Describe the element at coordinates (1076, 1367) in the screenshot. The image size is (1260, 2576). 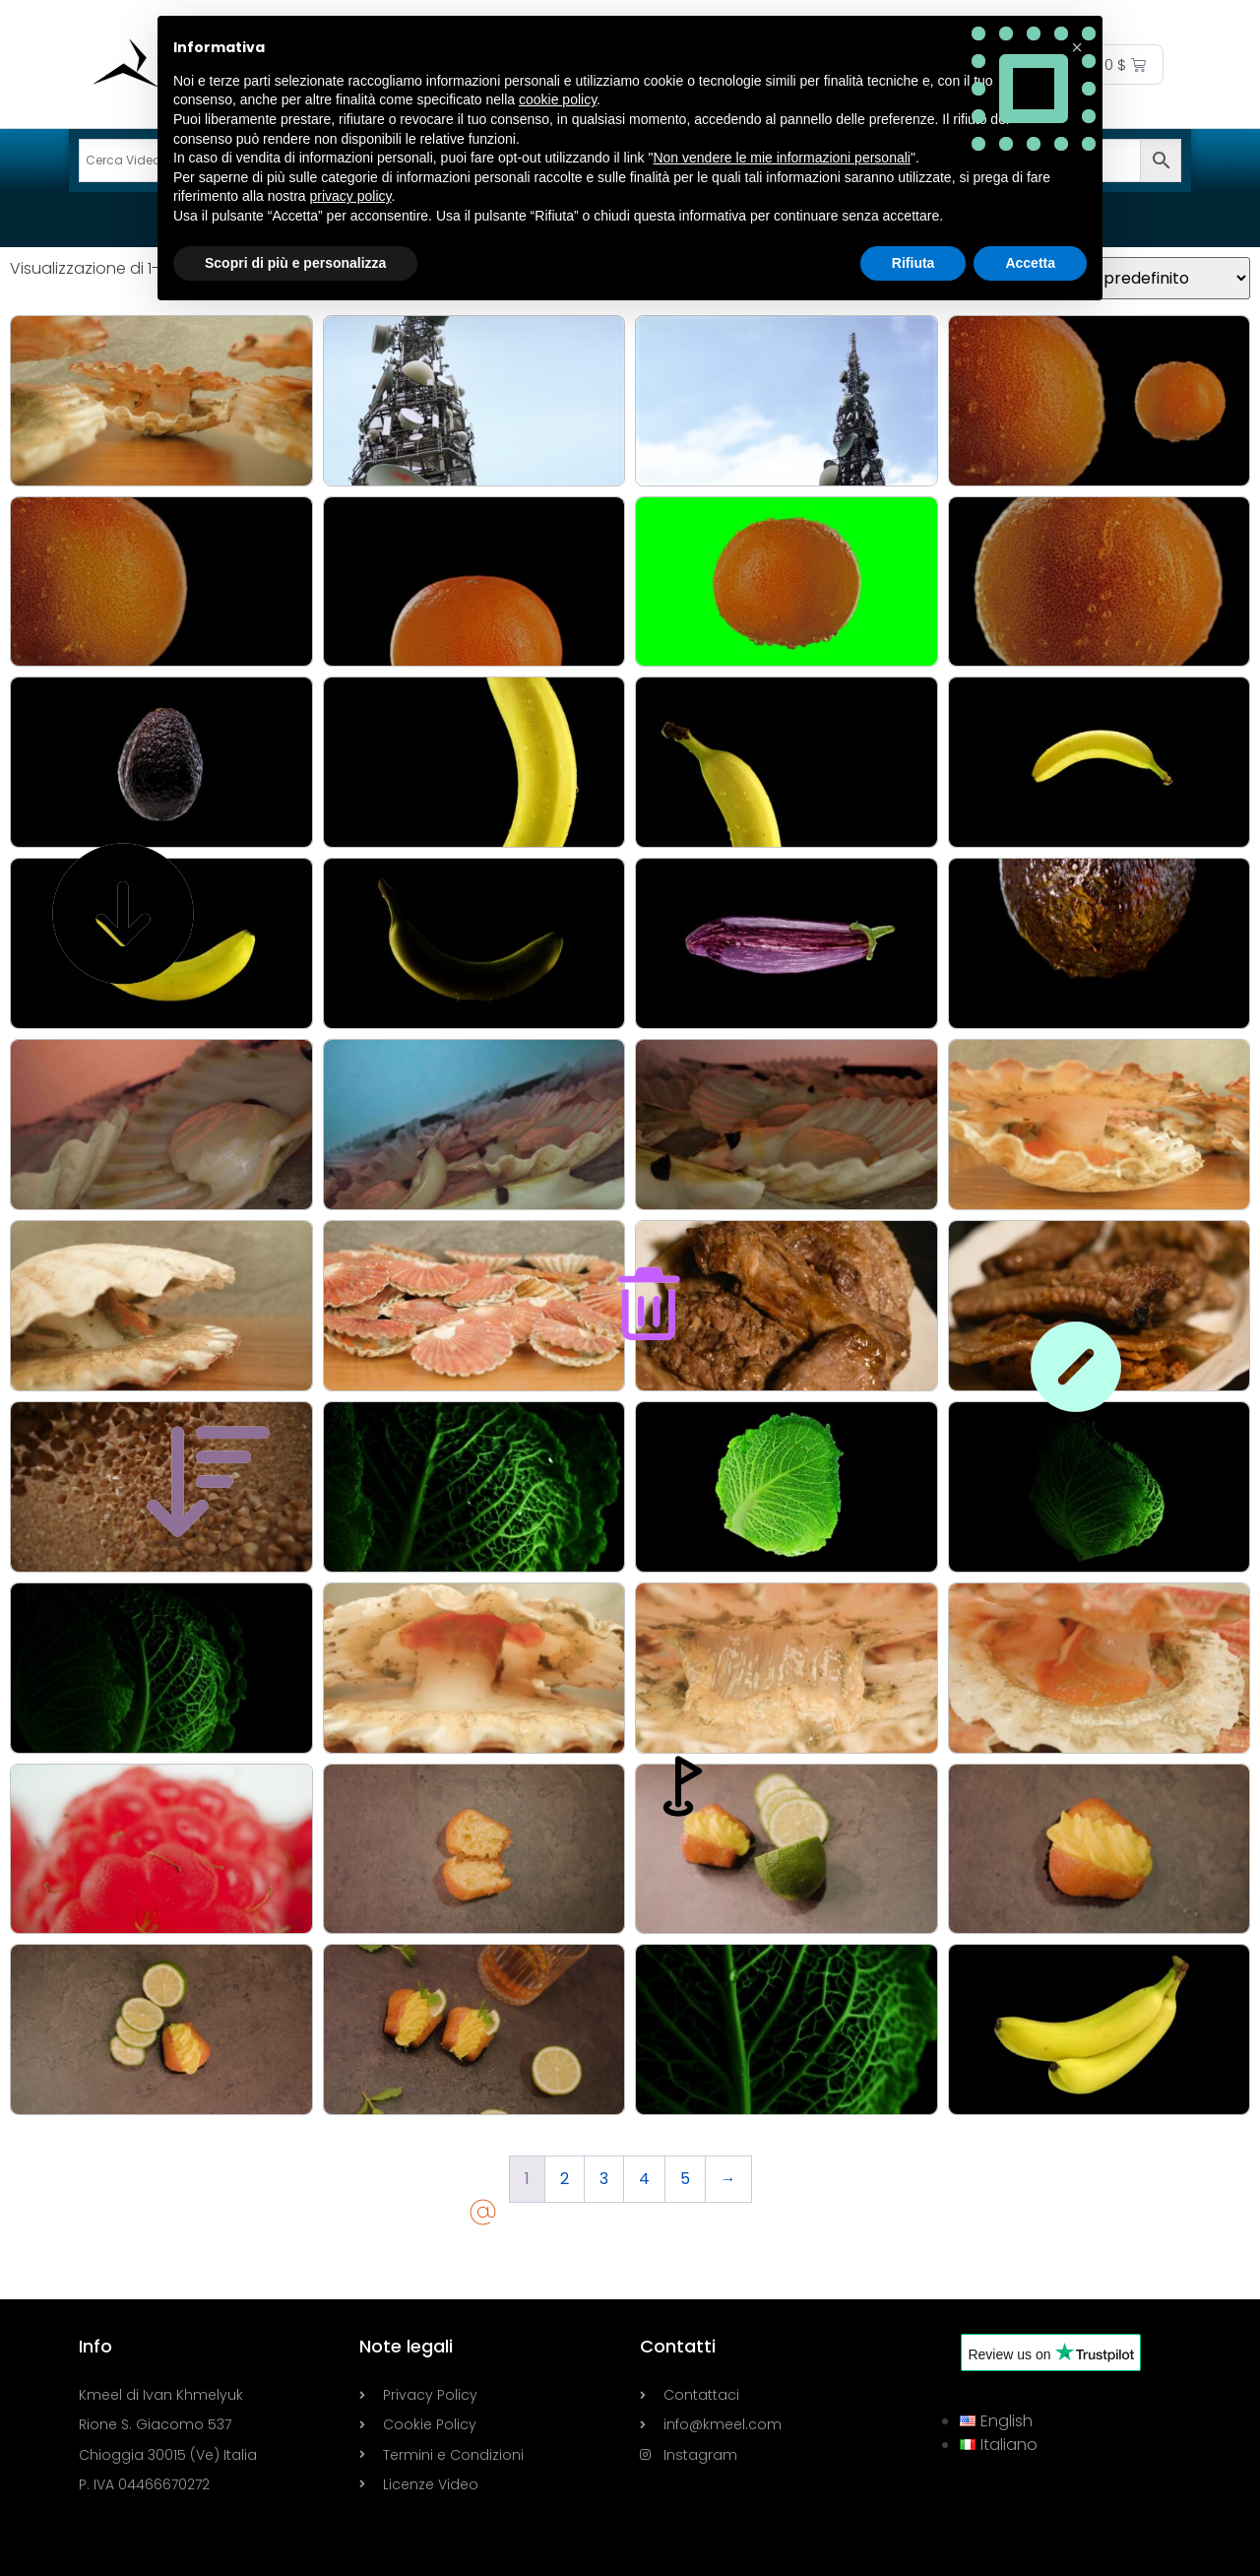
I see `indicates a blocked or prohibited action` at that location.